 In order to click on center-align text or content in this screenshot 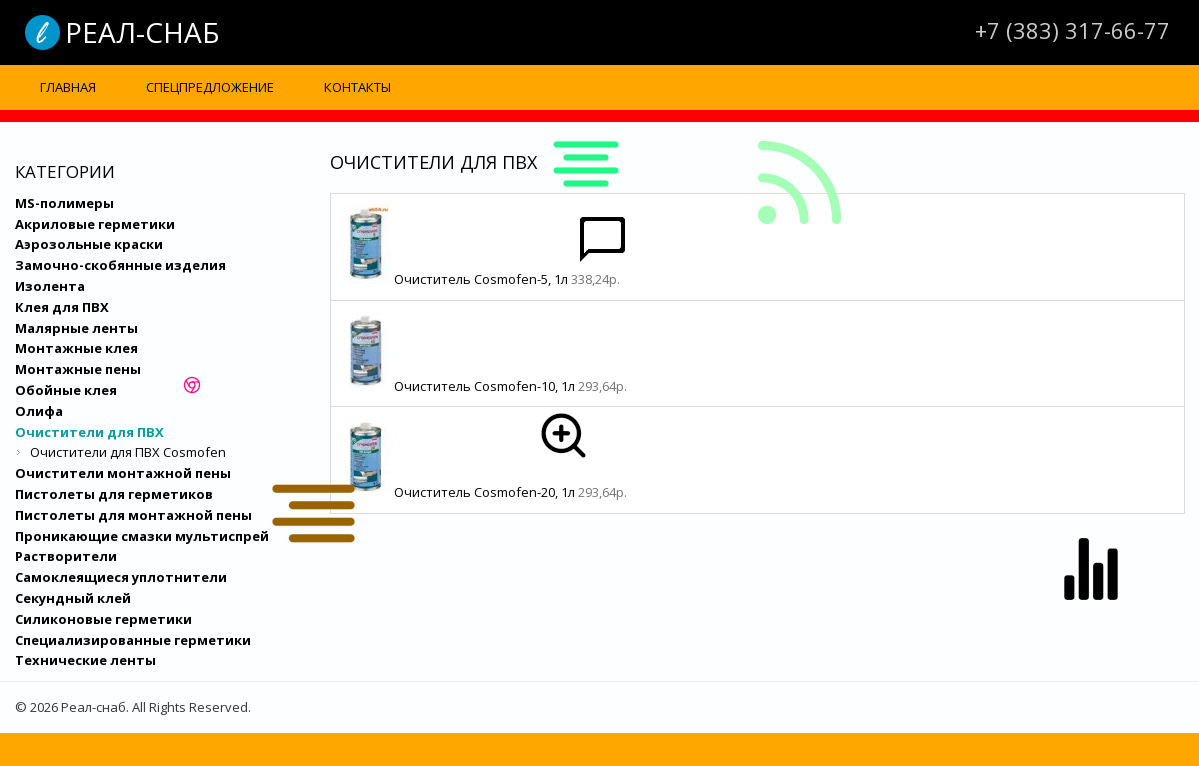, I will do `click(586, 164)`.